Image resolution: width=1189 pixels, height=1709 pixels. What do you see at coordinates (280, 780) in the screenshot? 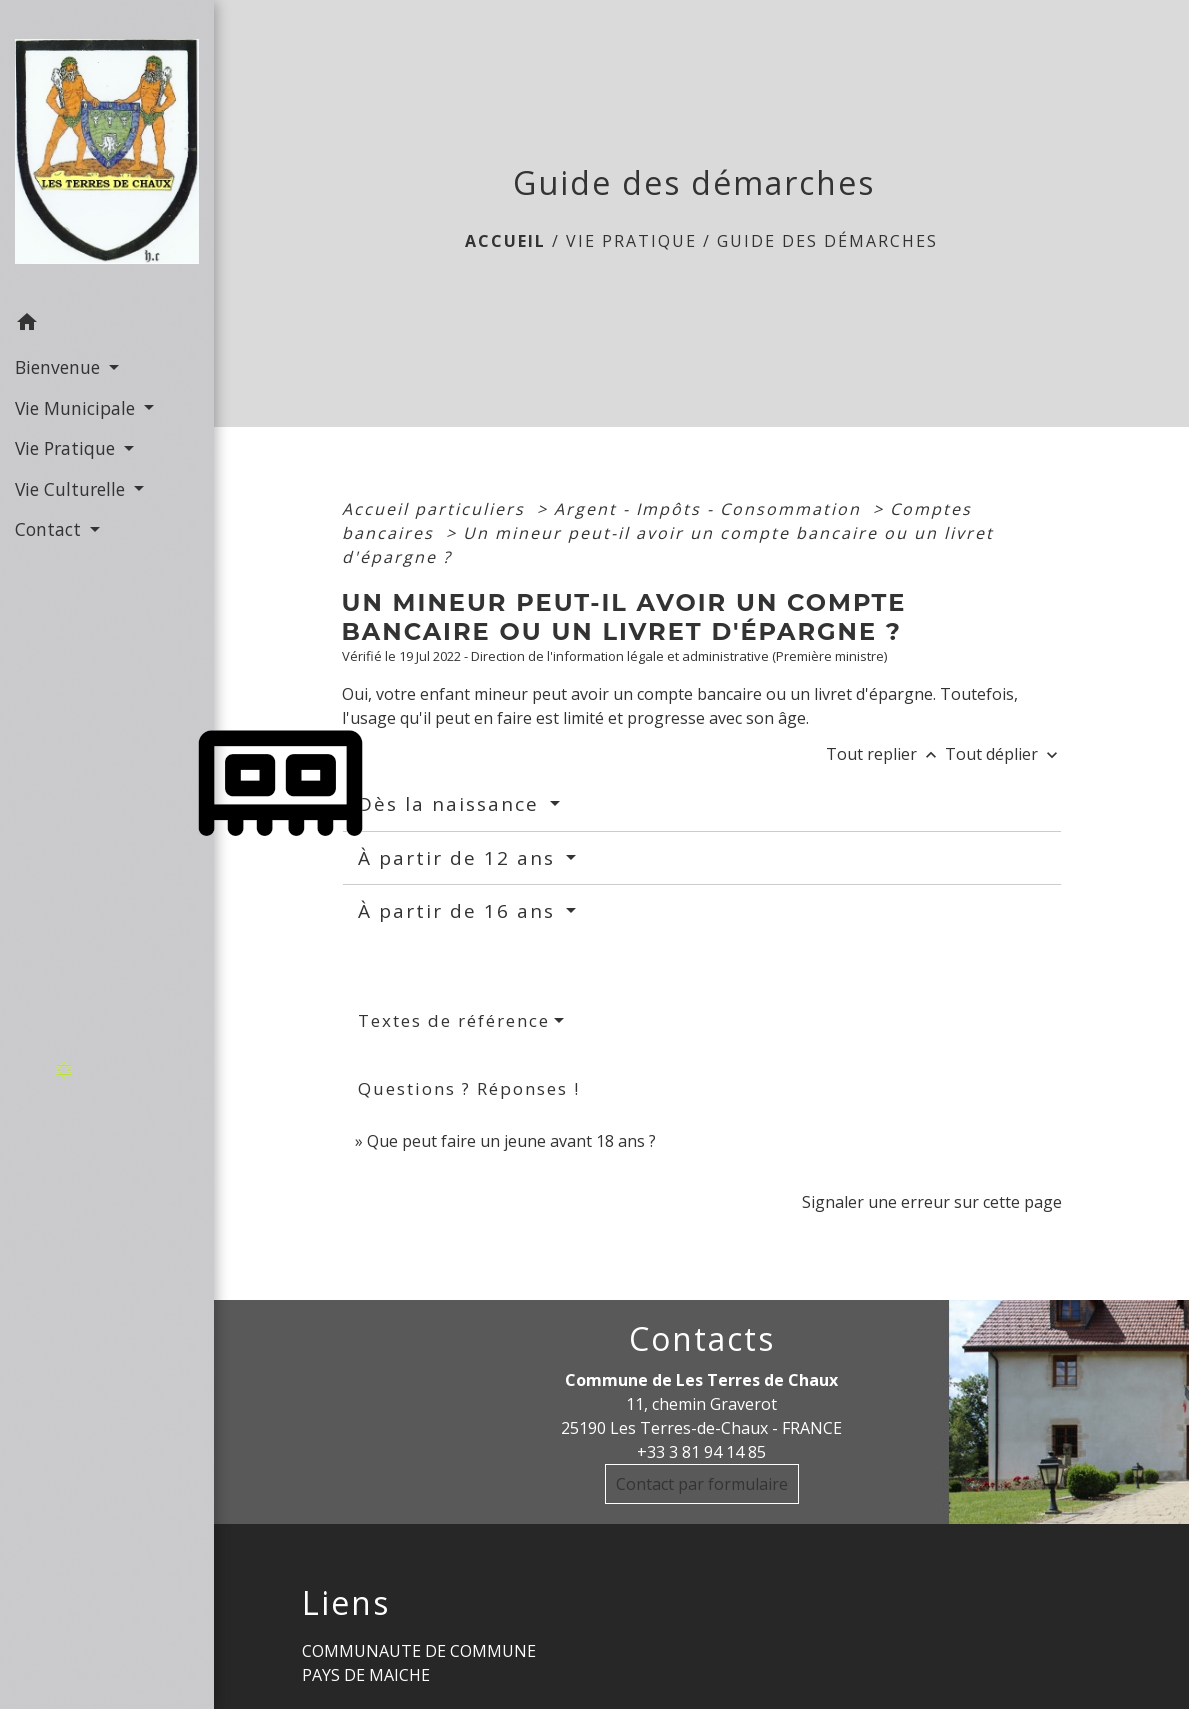
I see `view device memory or RAM usage` at bounding box center [280, 780].